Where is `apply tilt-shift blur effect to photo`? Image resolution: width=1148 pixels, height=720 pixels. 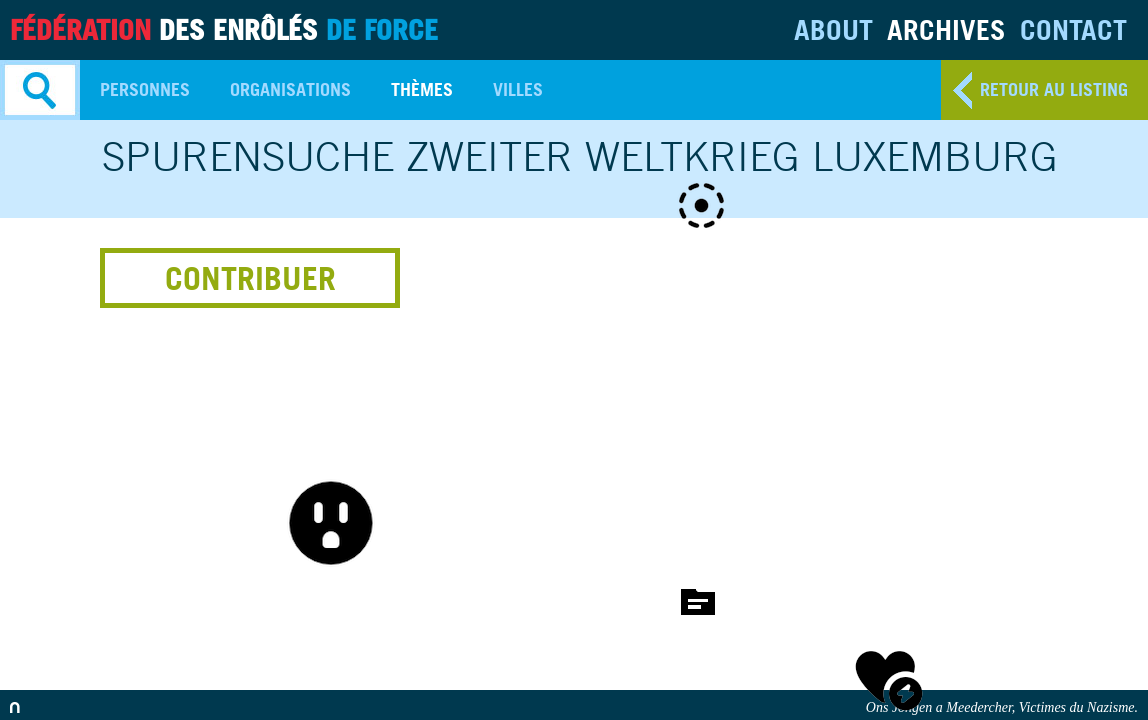 apply tilt-shift blur effect to photo is located at coordinates (701, 205).